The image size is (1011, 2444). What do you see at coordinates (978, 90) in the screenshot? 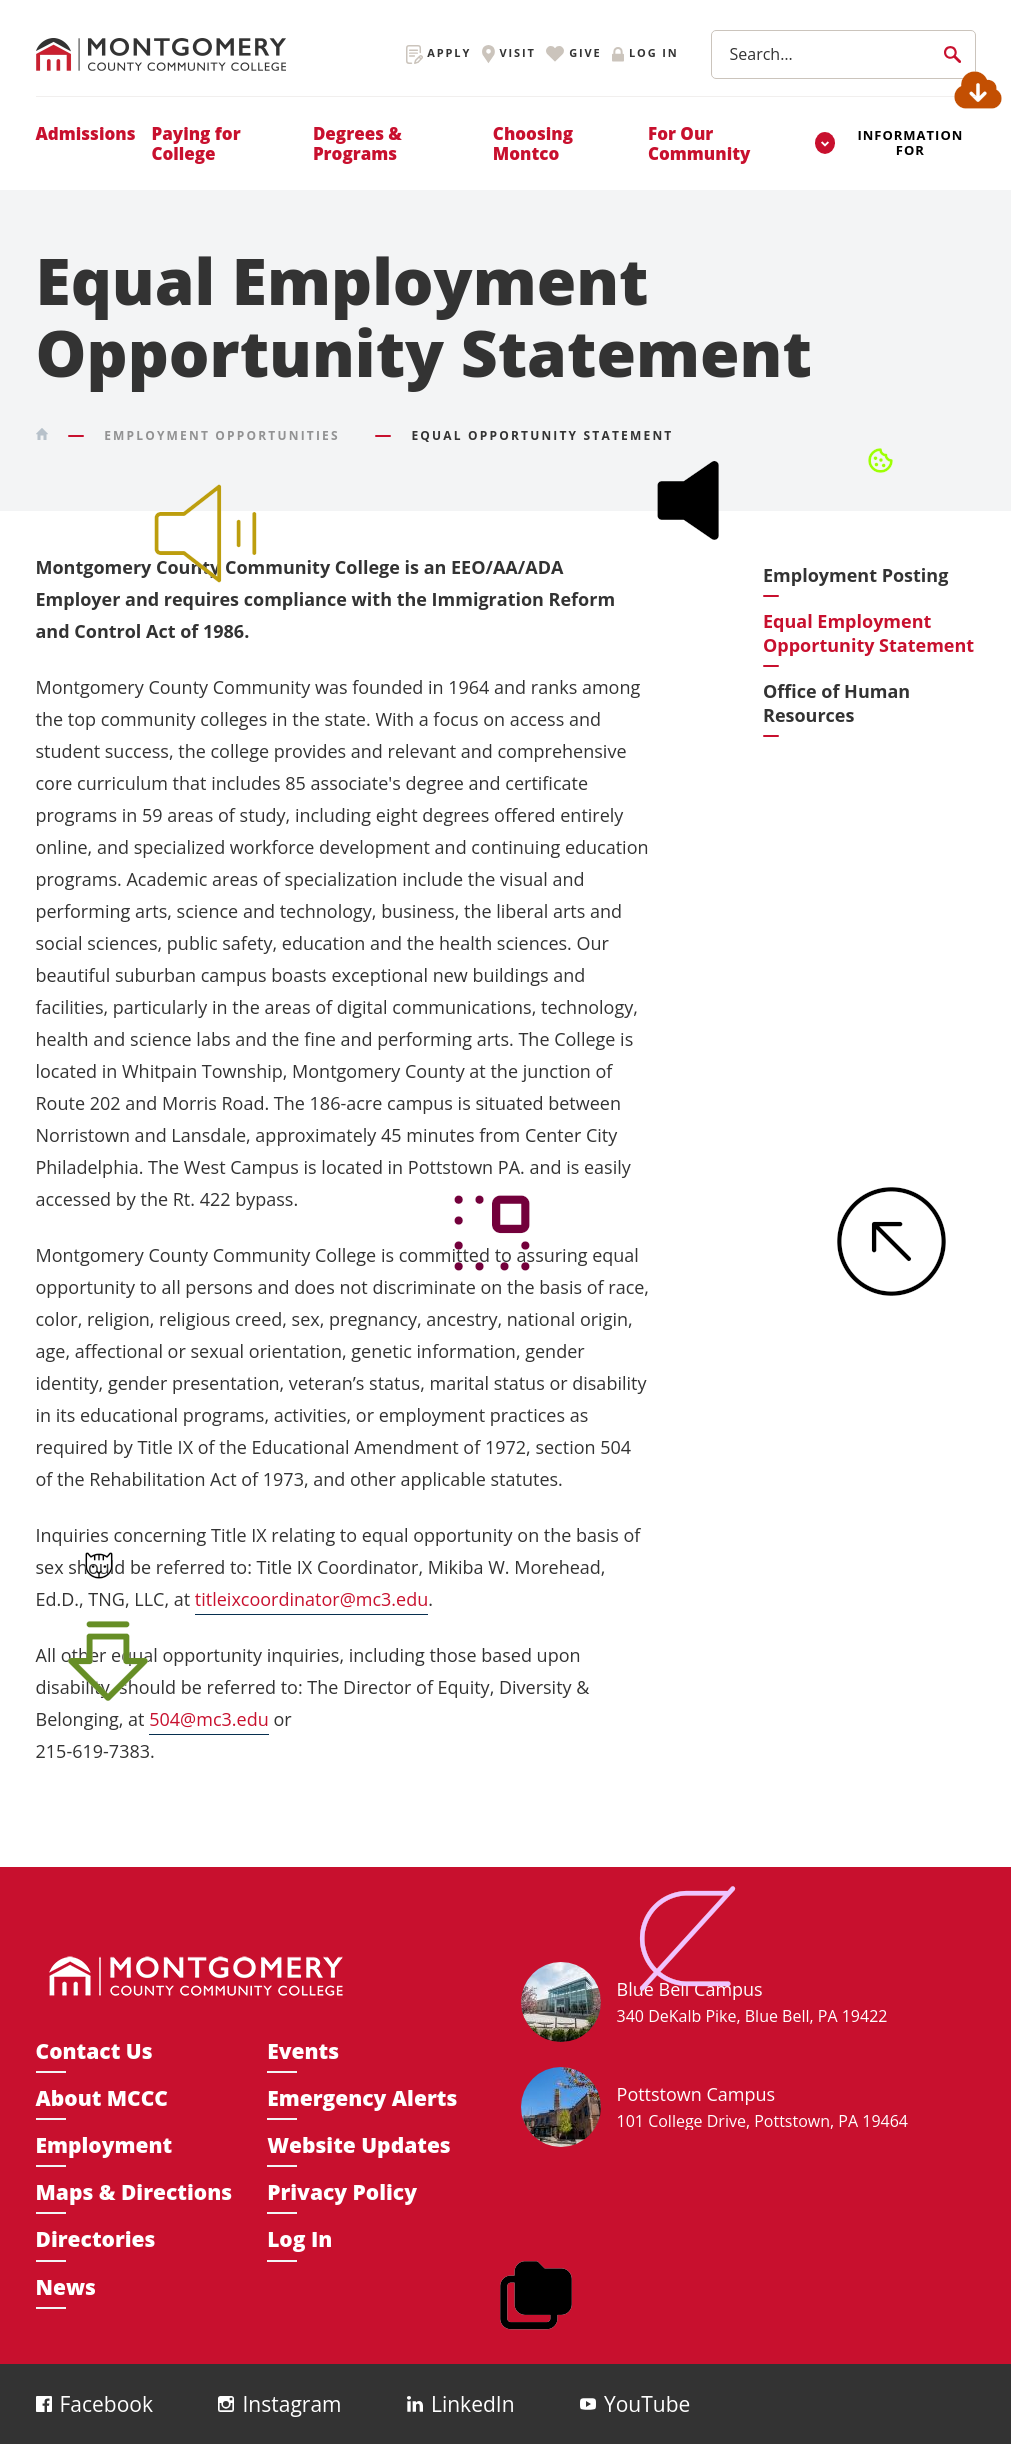
I see `download from cloud storage` at bounding box center [978, 90].